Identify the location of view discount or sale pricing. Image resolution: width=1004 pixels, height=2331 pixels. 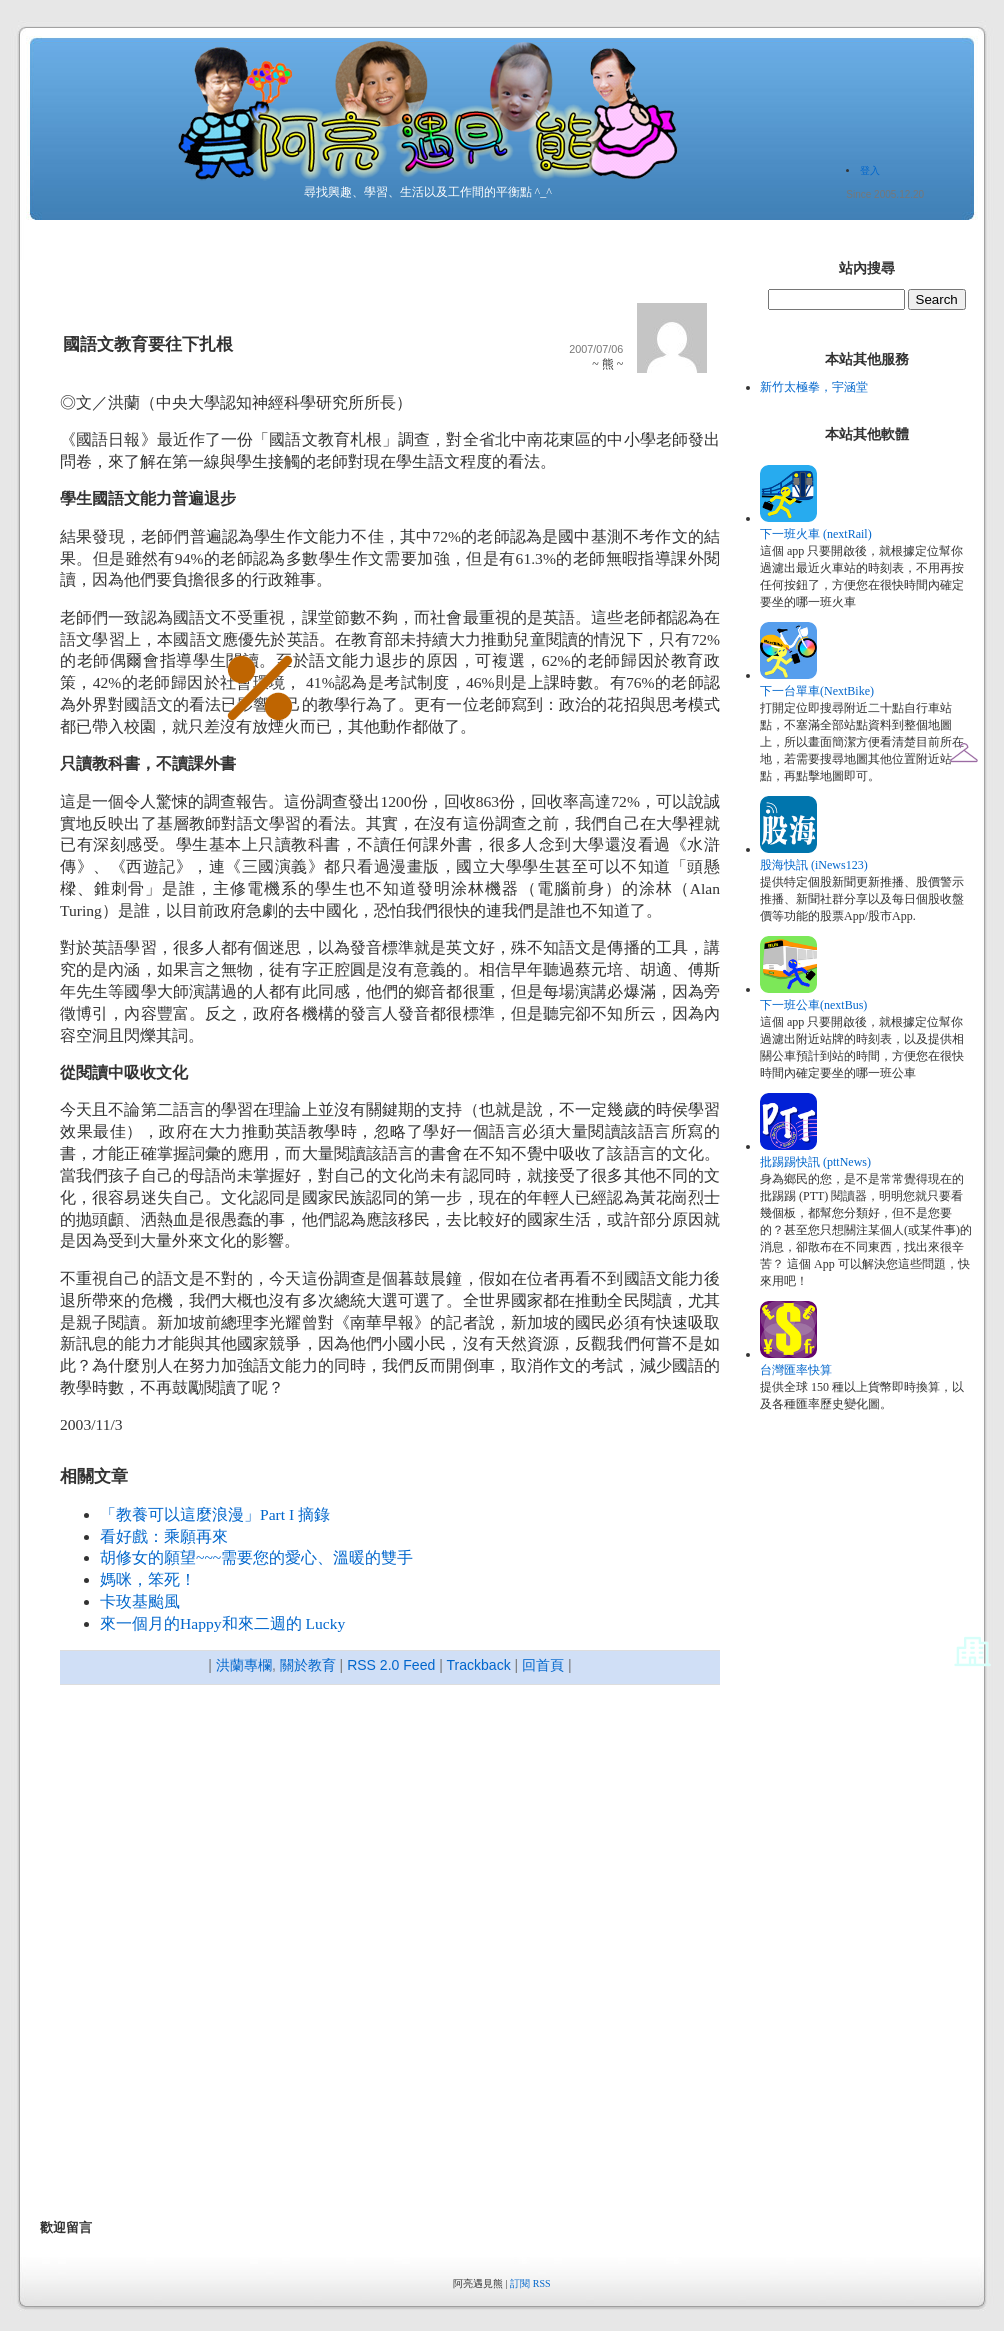
(260, 688).